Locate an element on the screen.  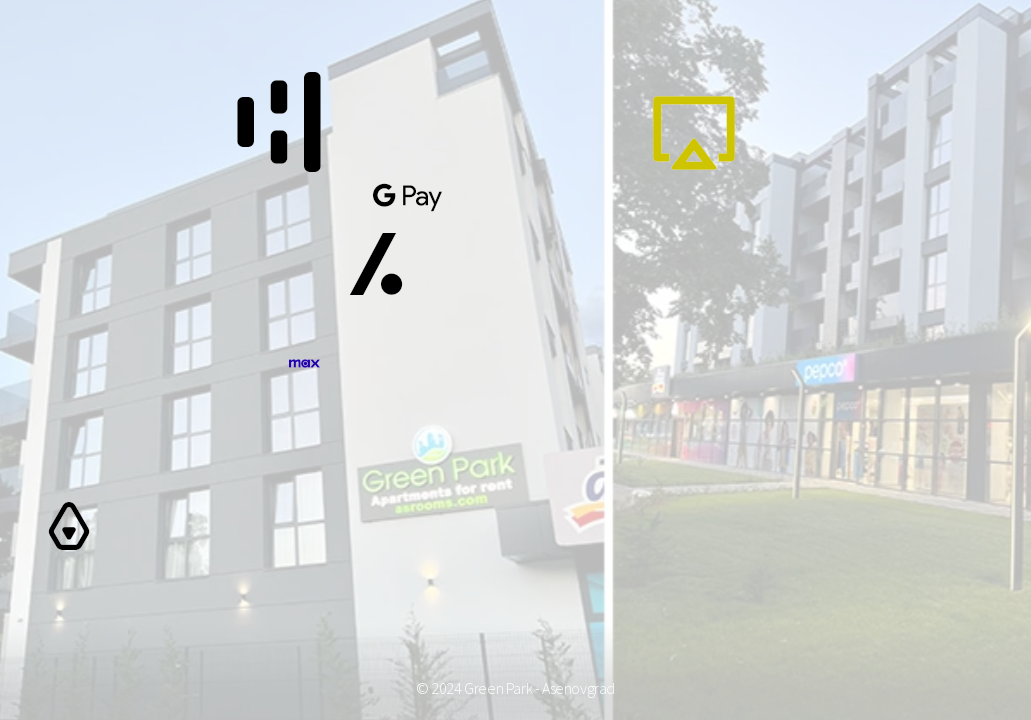
pay with google pay is located at coordinates (407, 197).